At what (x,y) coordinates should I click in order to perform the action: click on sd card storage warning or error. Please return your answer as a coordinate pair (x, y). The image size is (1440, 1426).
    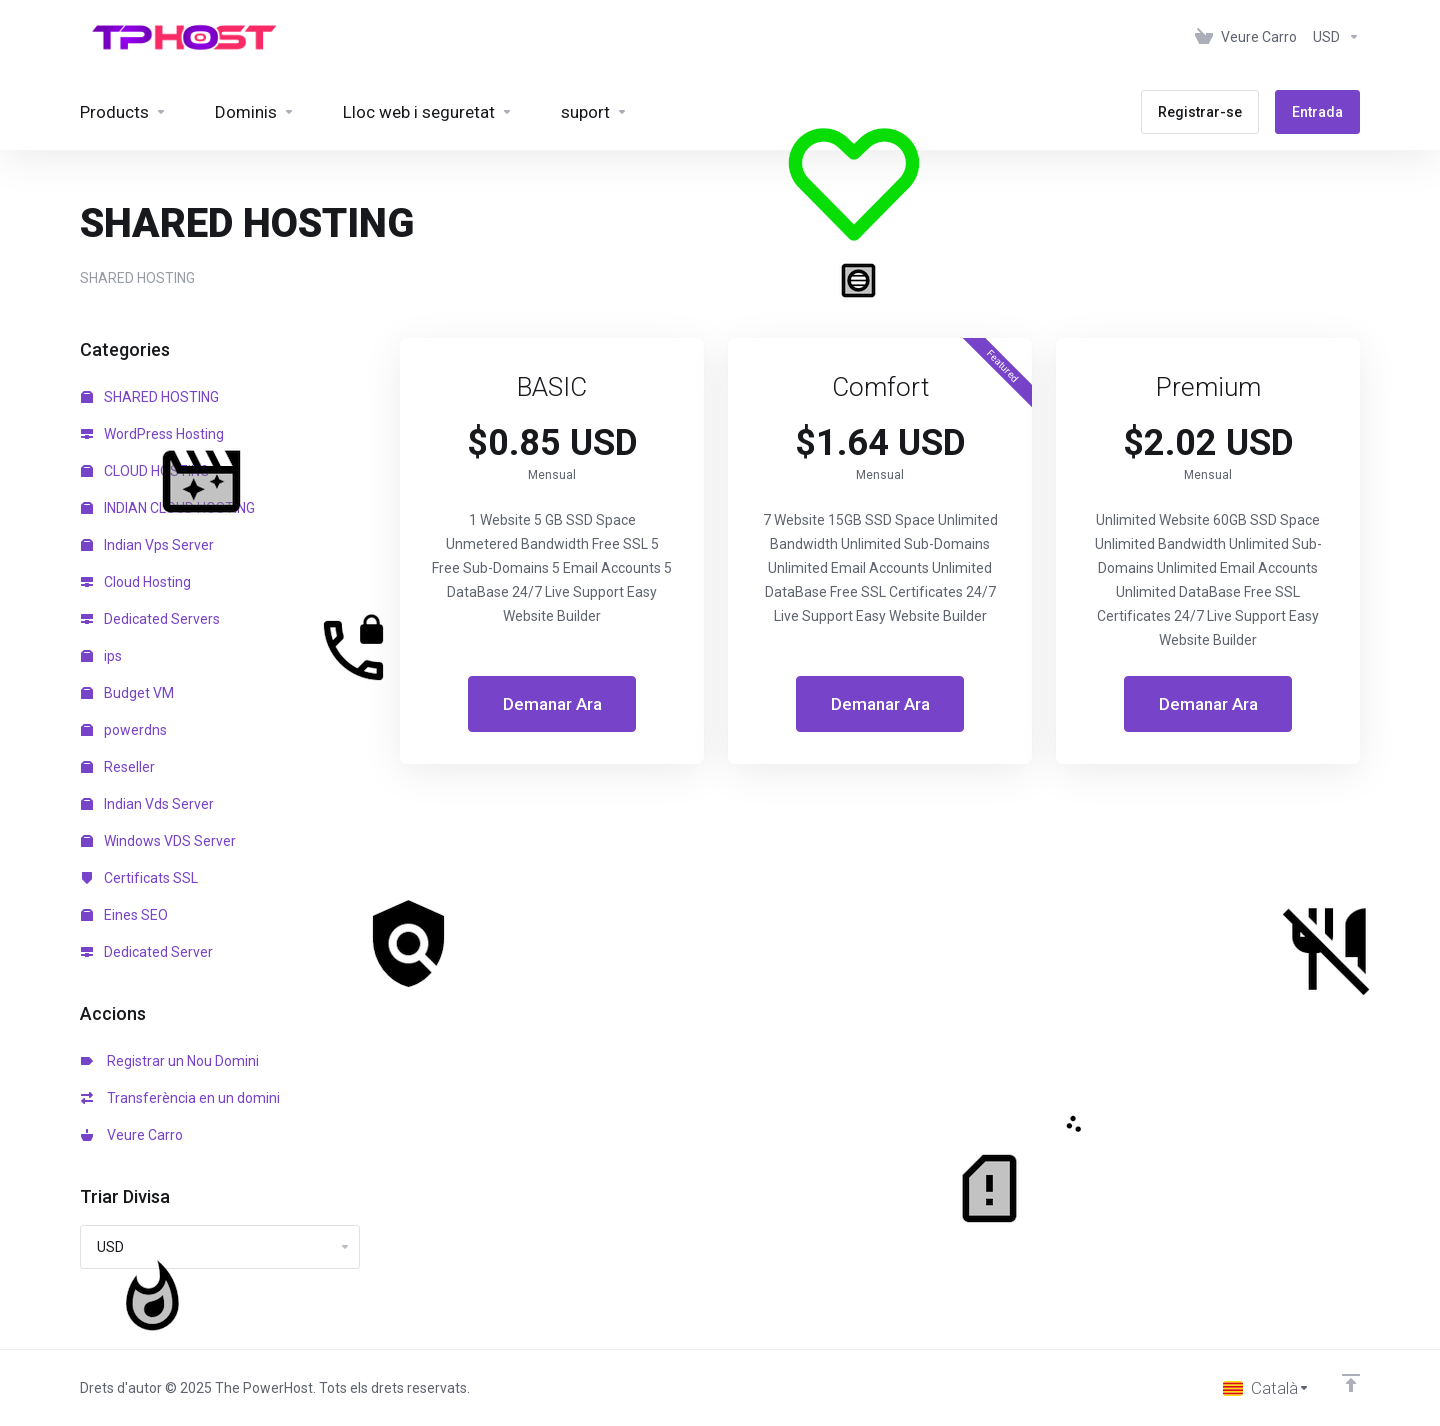
    Looking at the image, I should click on (989, 1188).